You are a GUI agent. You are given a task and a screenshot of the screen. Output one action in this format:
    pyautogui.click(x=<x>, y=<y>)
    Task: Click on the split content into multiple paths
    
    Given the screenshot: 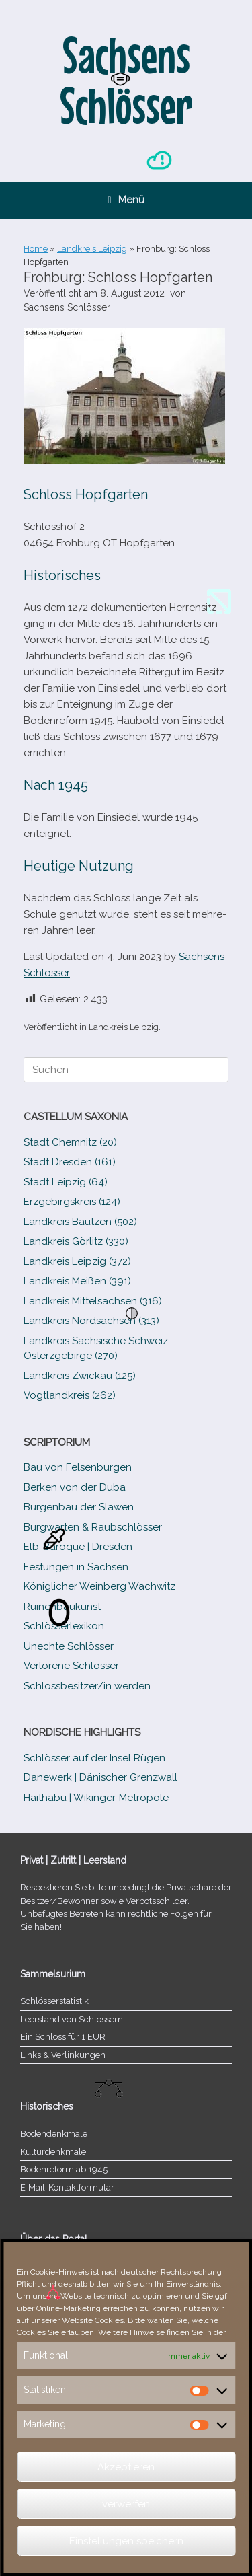 What is the action you would take?
    pyautogui.click(x=53, y=2293)
    